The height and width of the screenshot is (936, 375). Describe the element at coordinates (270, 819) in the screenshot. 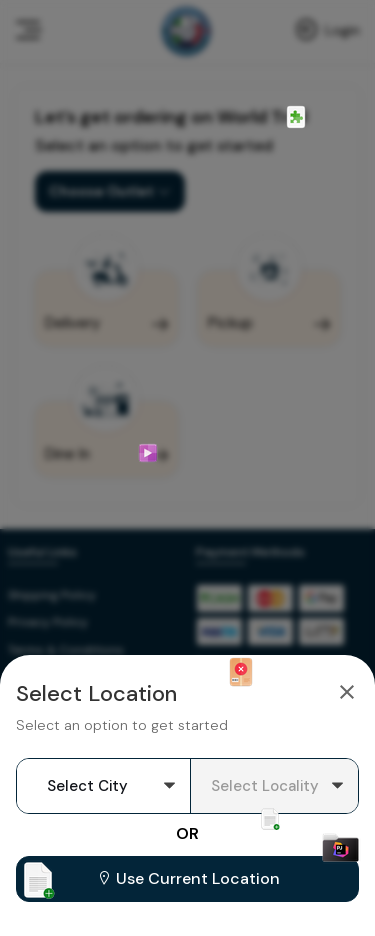

I see `create a new document` at that location.